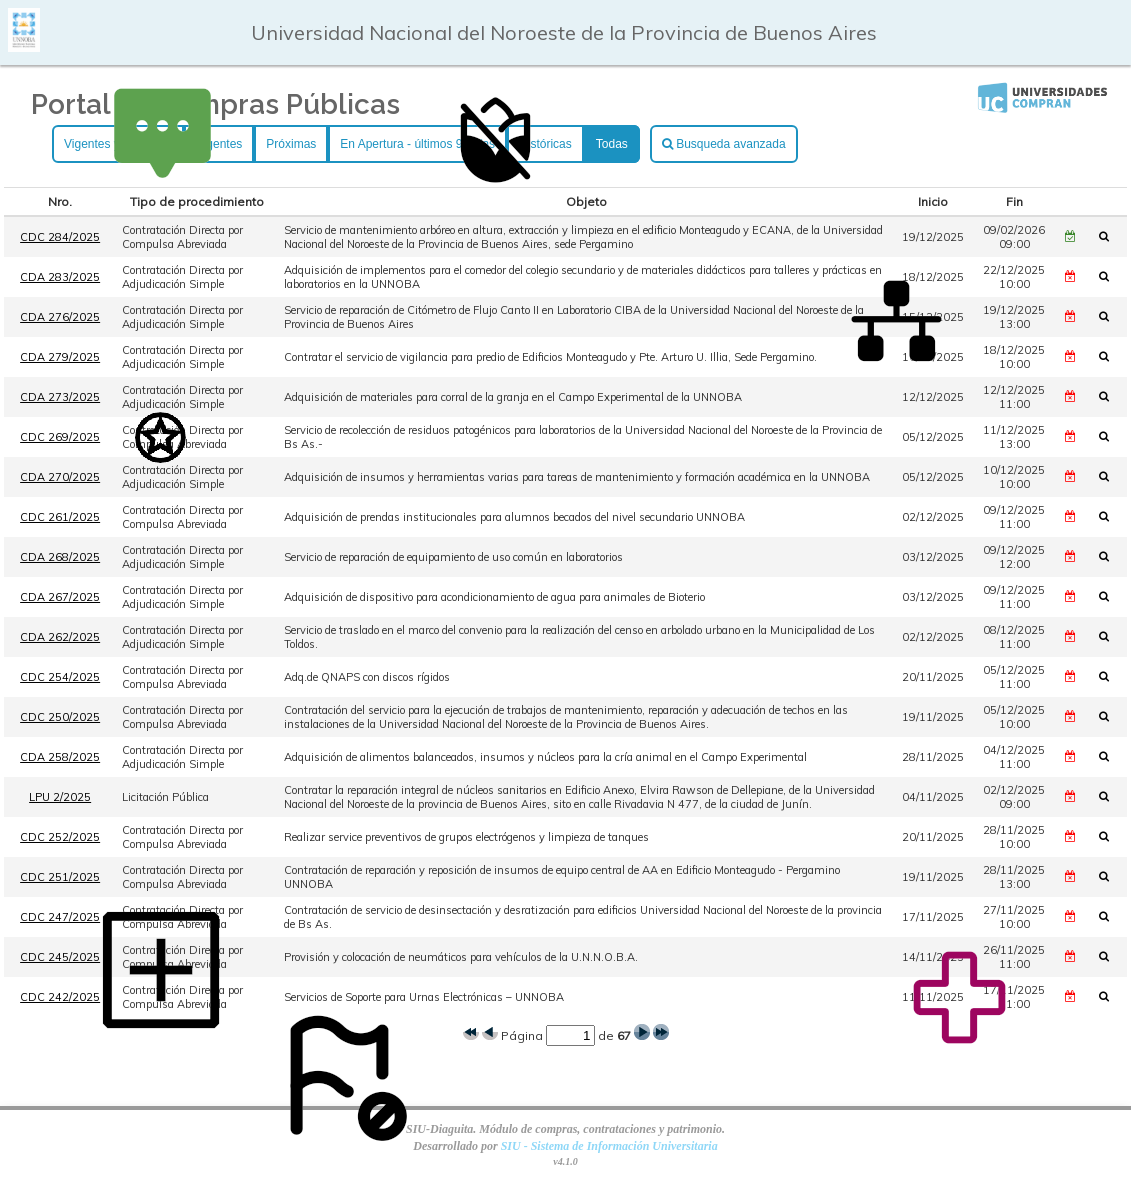 This screenshot has height=1179, width=1131. Describe the element at coordinates (495, 141) in the screenshot. I see `indicates grain-free or no grains` at that location.